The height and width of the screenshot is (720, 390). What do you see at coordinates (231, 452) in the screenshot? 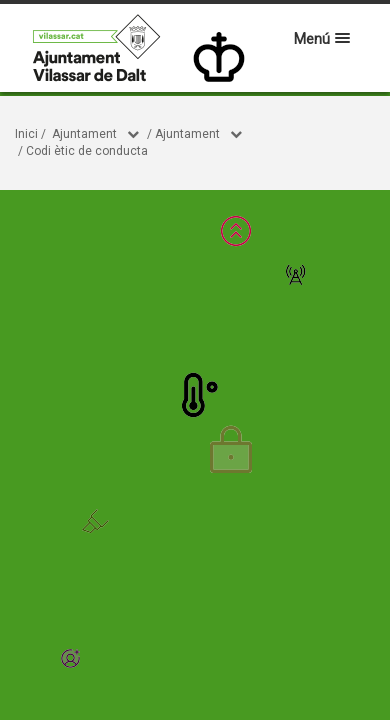
I see `lock or secure this item` at bounding box center [231, 452].